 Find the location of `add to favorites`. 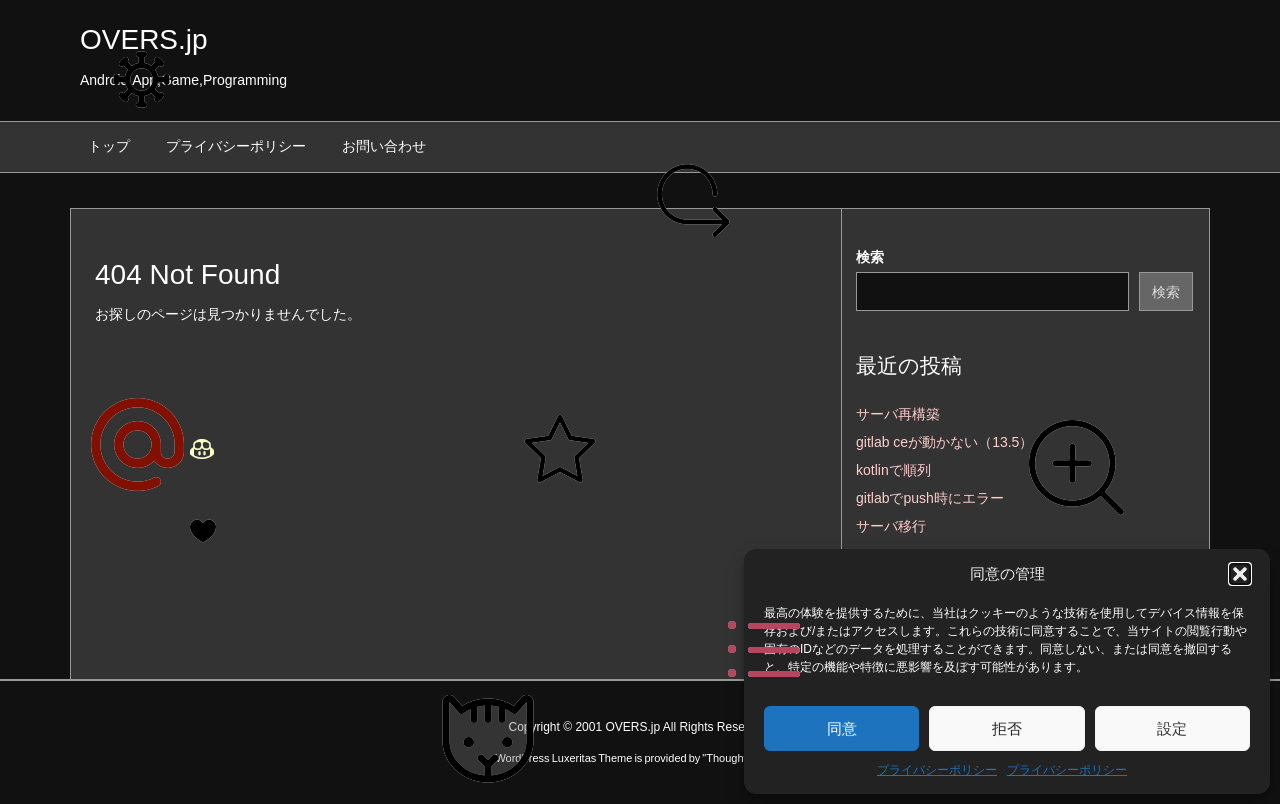

add to favorites is located at coordinates (203, 531).